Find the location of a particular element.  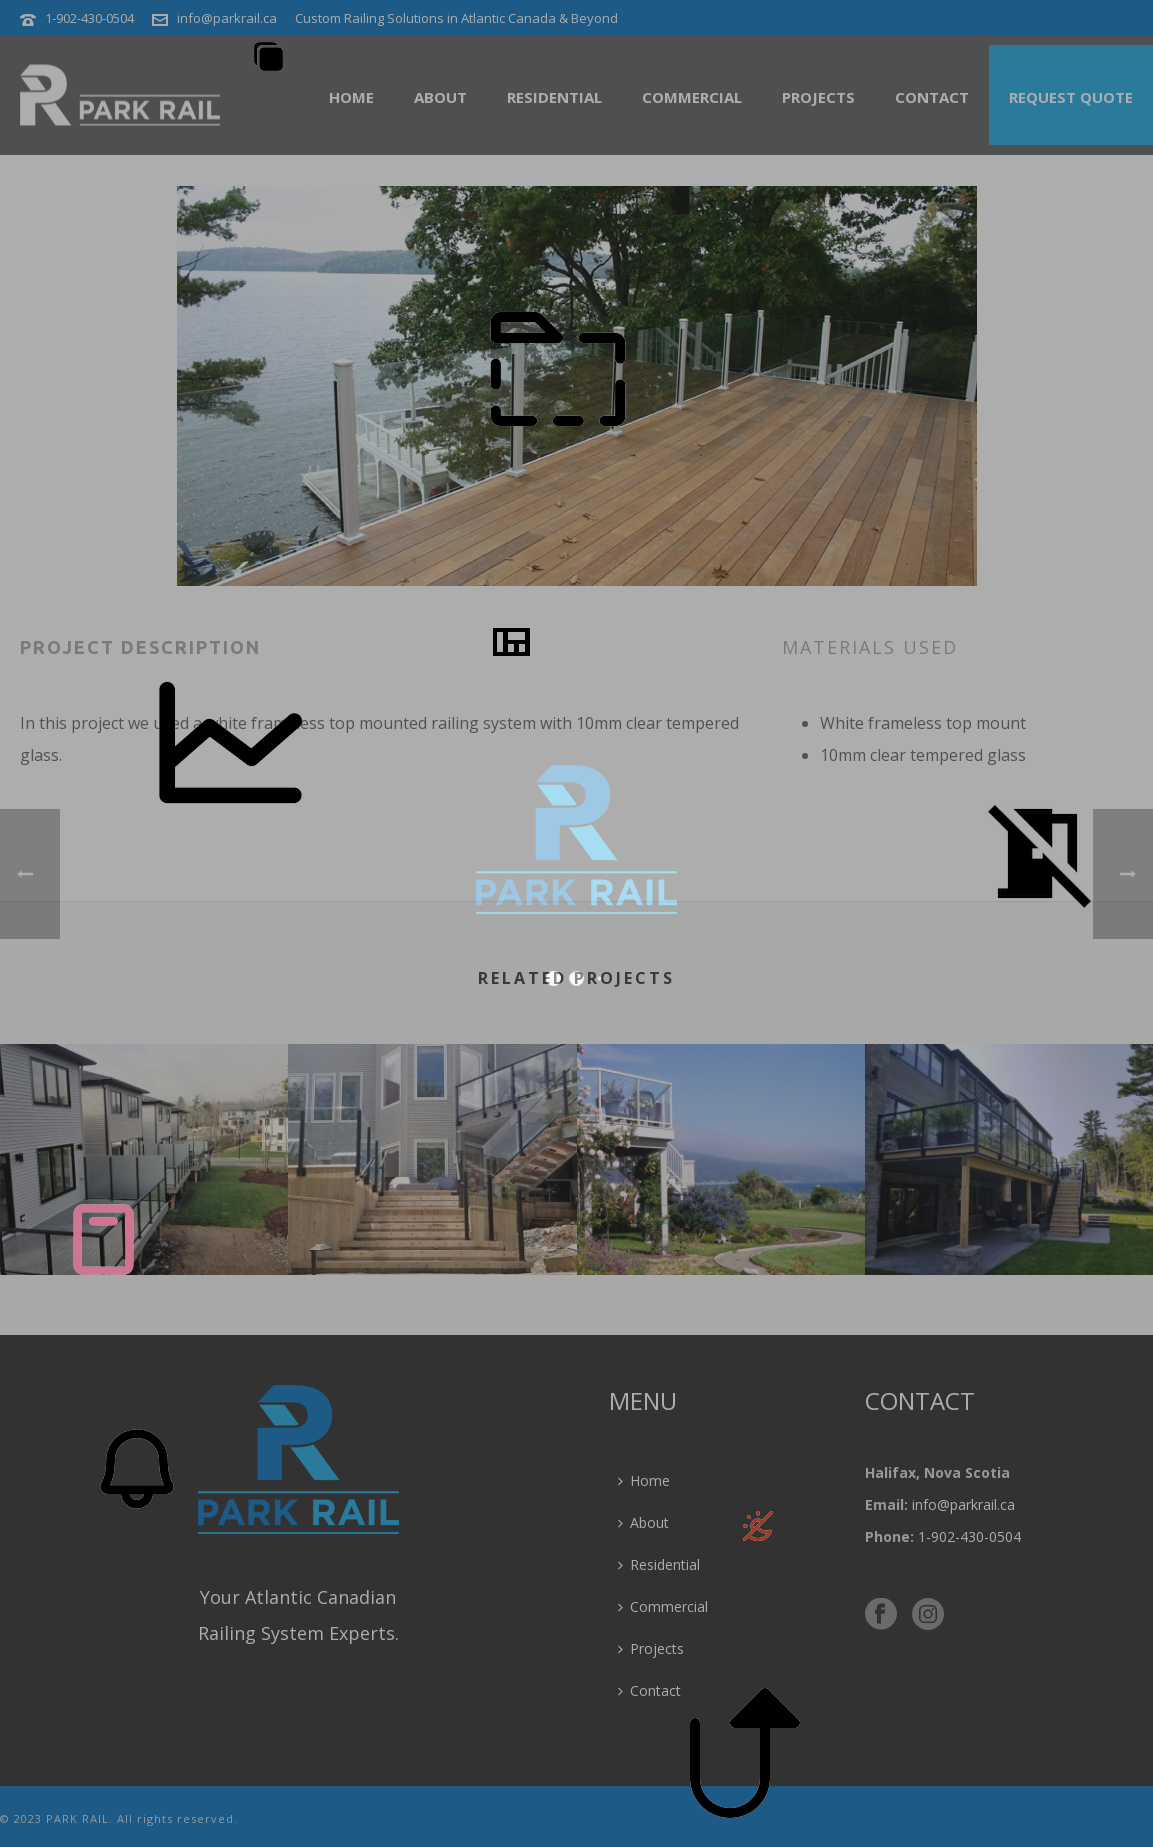

switch to quilt or mosaic layout view is located at coordinates (510, 643).